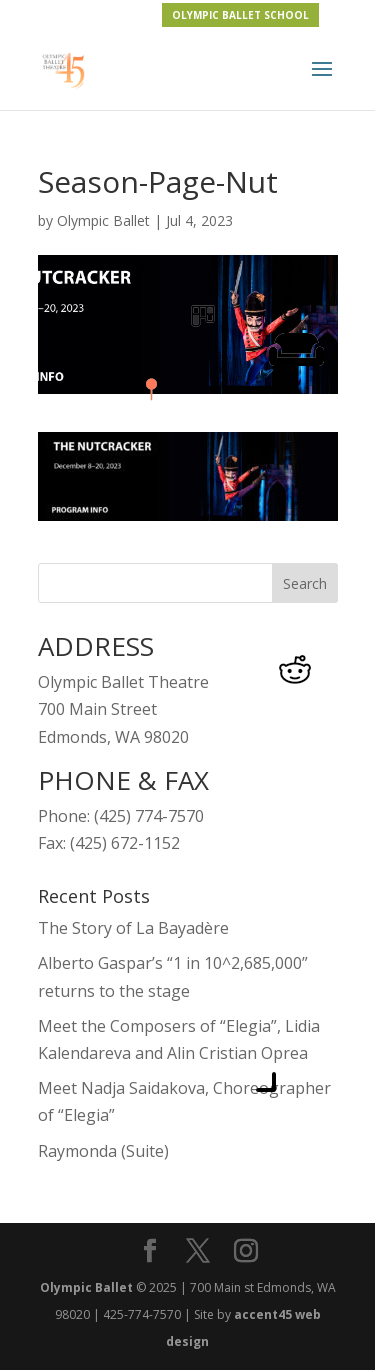  Describe the element at coordinates (296, 349) in the screenshot. I see `browse living room furniture` at that location.